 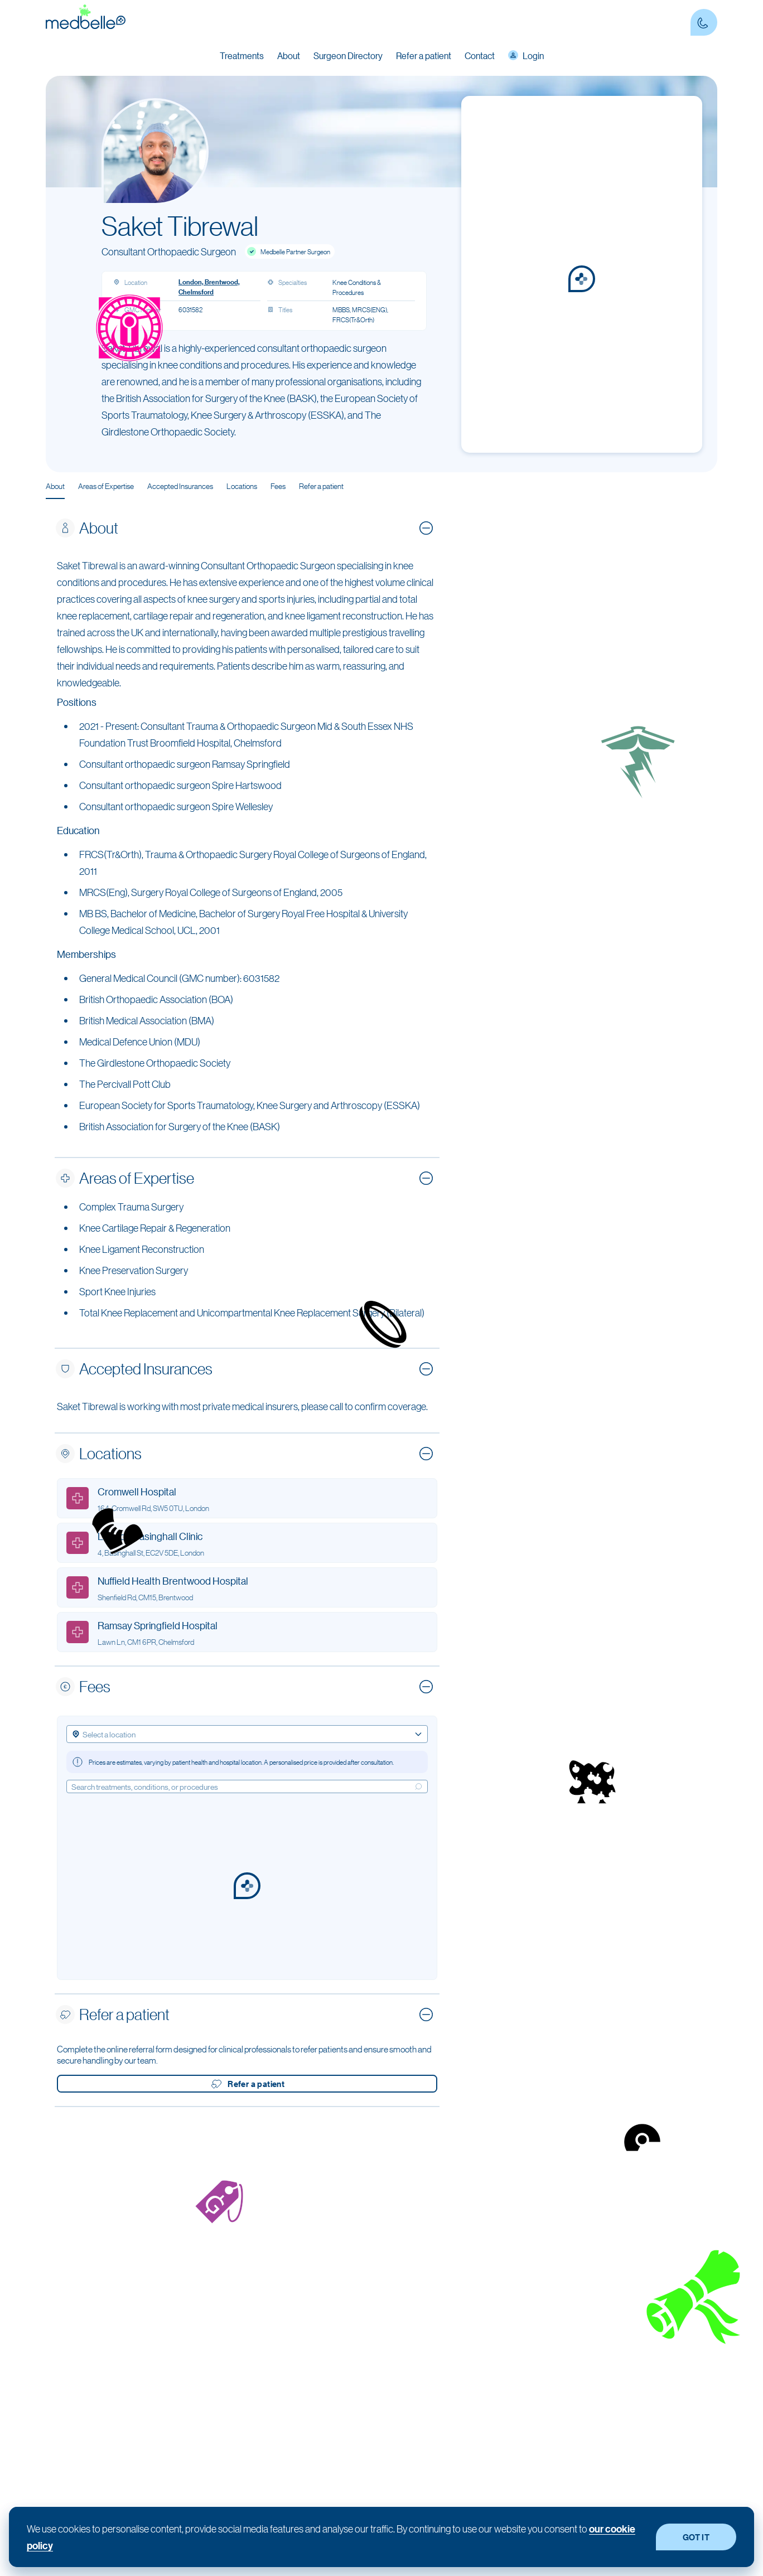 What do you see at coordinates (118, 1530) in the screenshot?
I see `indicates walking or movement ability` at bounding box center [118, 1530].